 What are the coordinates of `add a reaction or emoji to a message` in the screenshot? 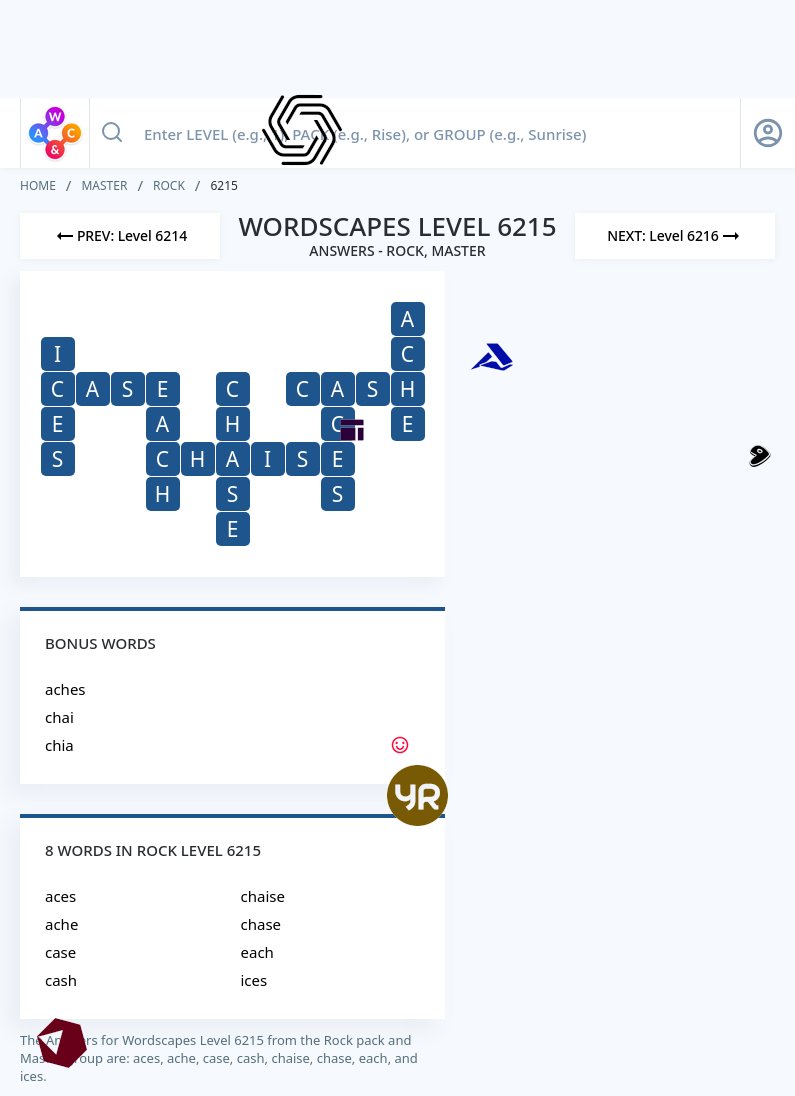 It's located at (400, 745).